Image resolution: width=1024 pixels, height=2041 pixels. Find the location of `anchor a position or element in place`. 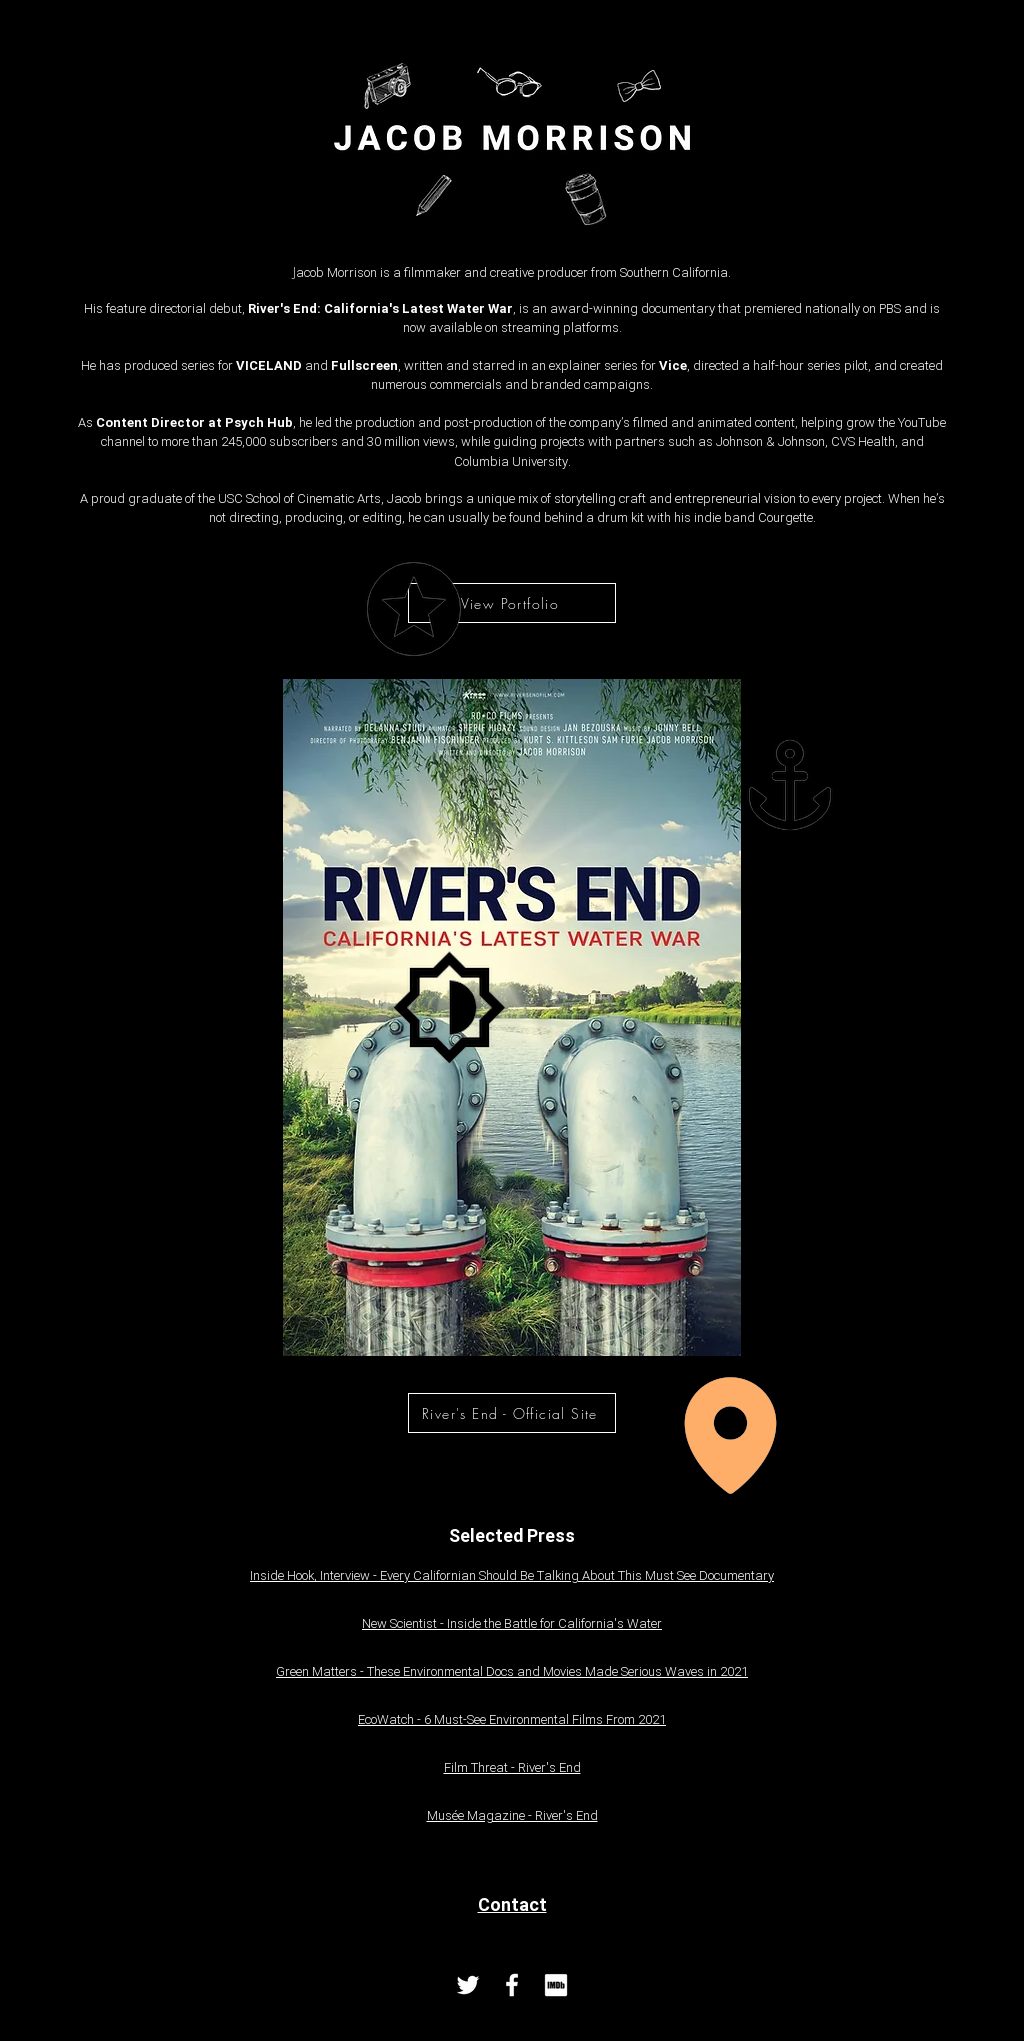

anchor a position or element in place is located at coordinates (790, 785).